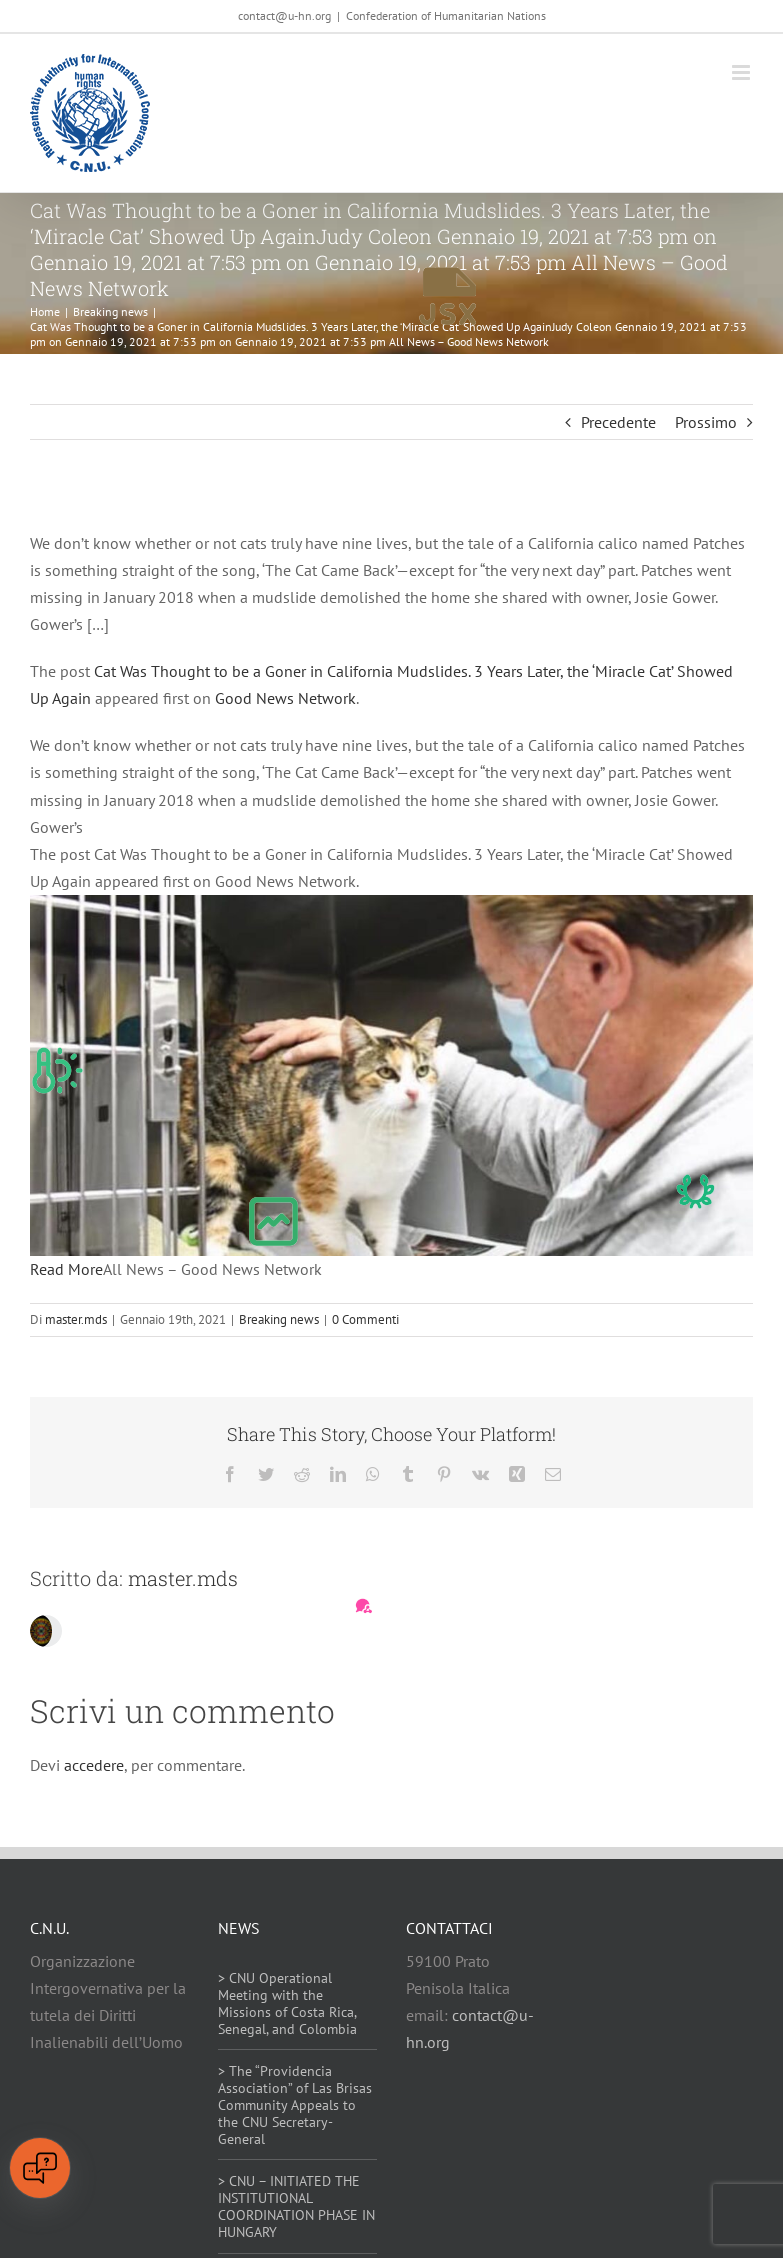  Describe the element at coordinates (57, 1070) in the screenshot. I see `view current outdoor temperature` at that location.